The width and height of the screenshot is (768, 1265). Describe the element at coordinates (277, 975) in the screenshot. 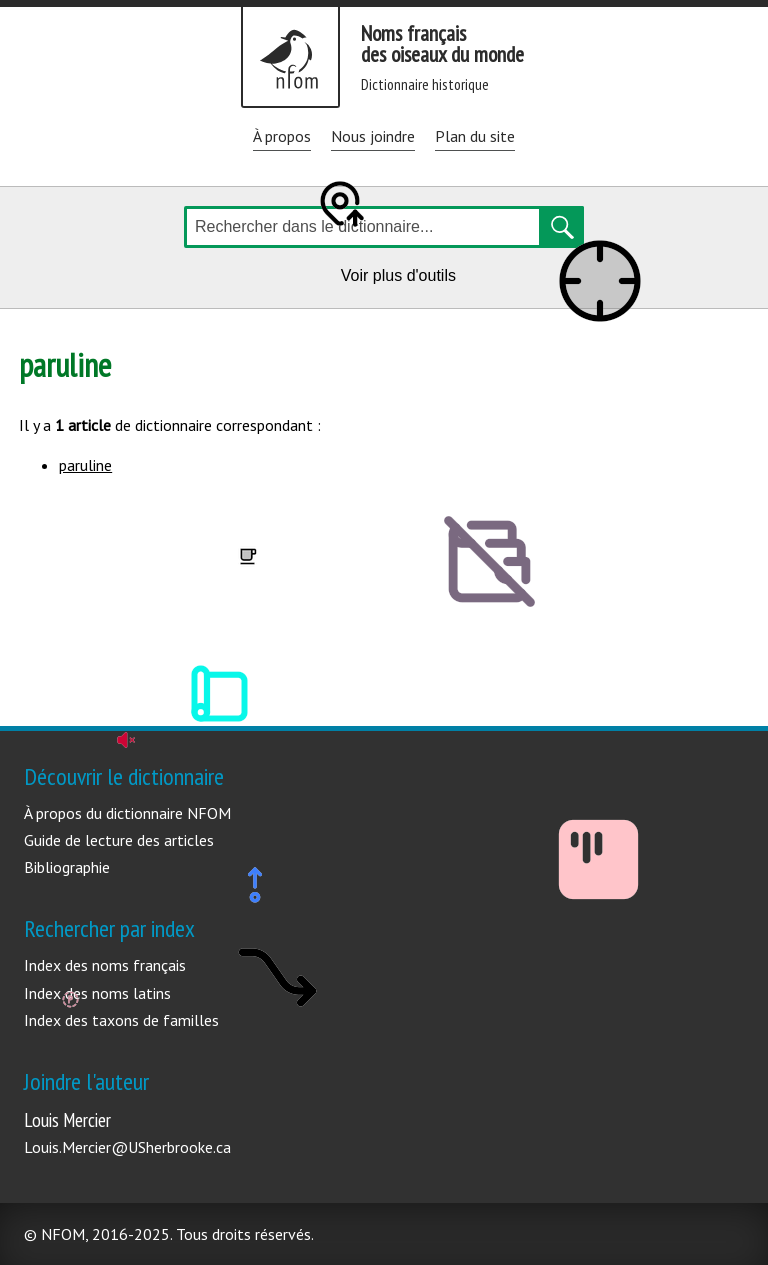

I see `indicates a declining trend or decrease in value` at that location.